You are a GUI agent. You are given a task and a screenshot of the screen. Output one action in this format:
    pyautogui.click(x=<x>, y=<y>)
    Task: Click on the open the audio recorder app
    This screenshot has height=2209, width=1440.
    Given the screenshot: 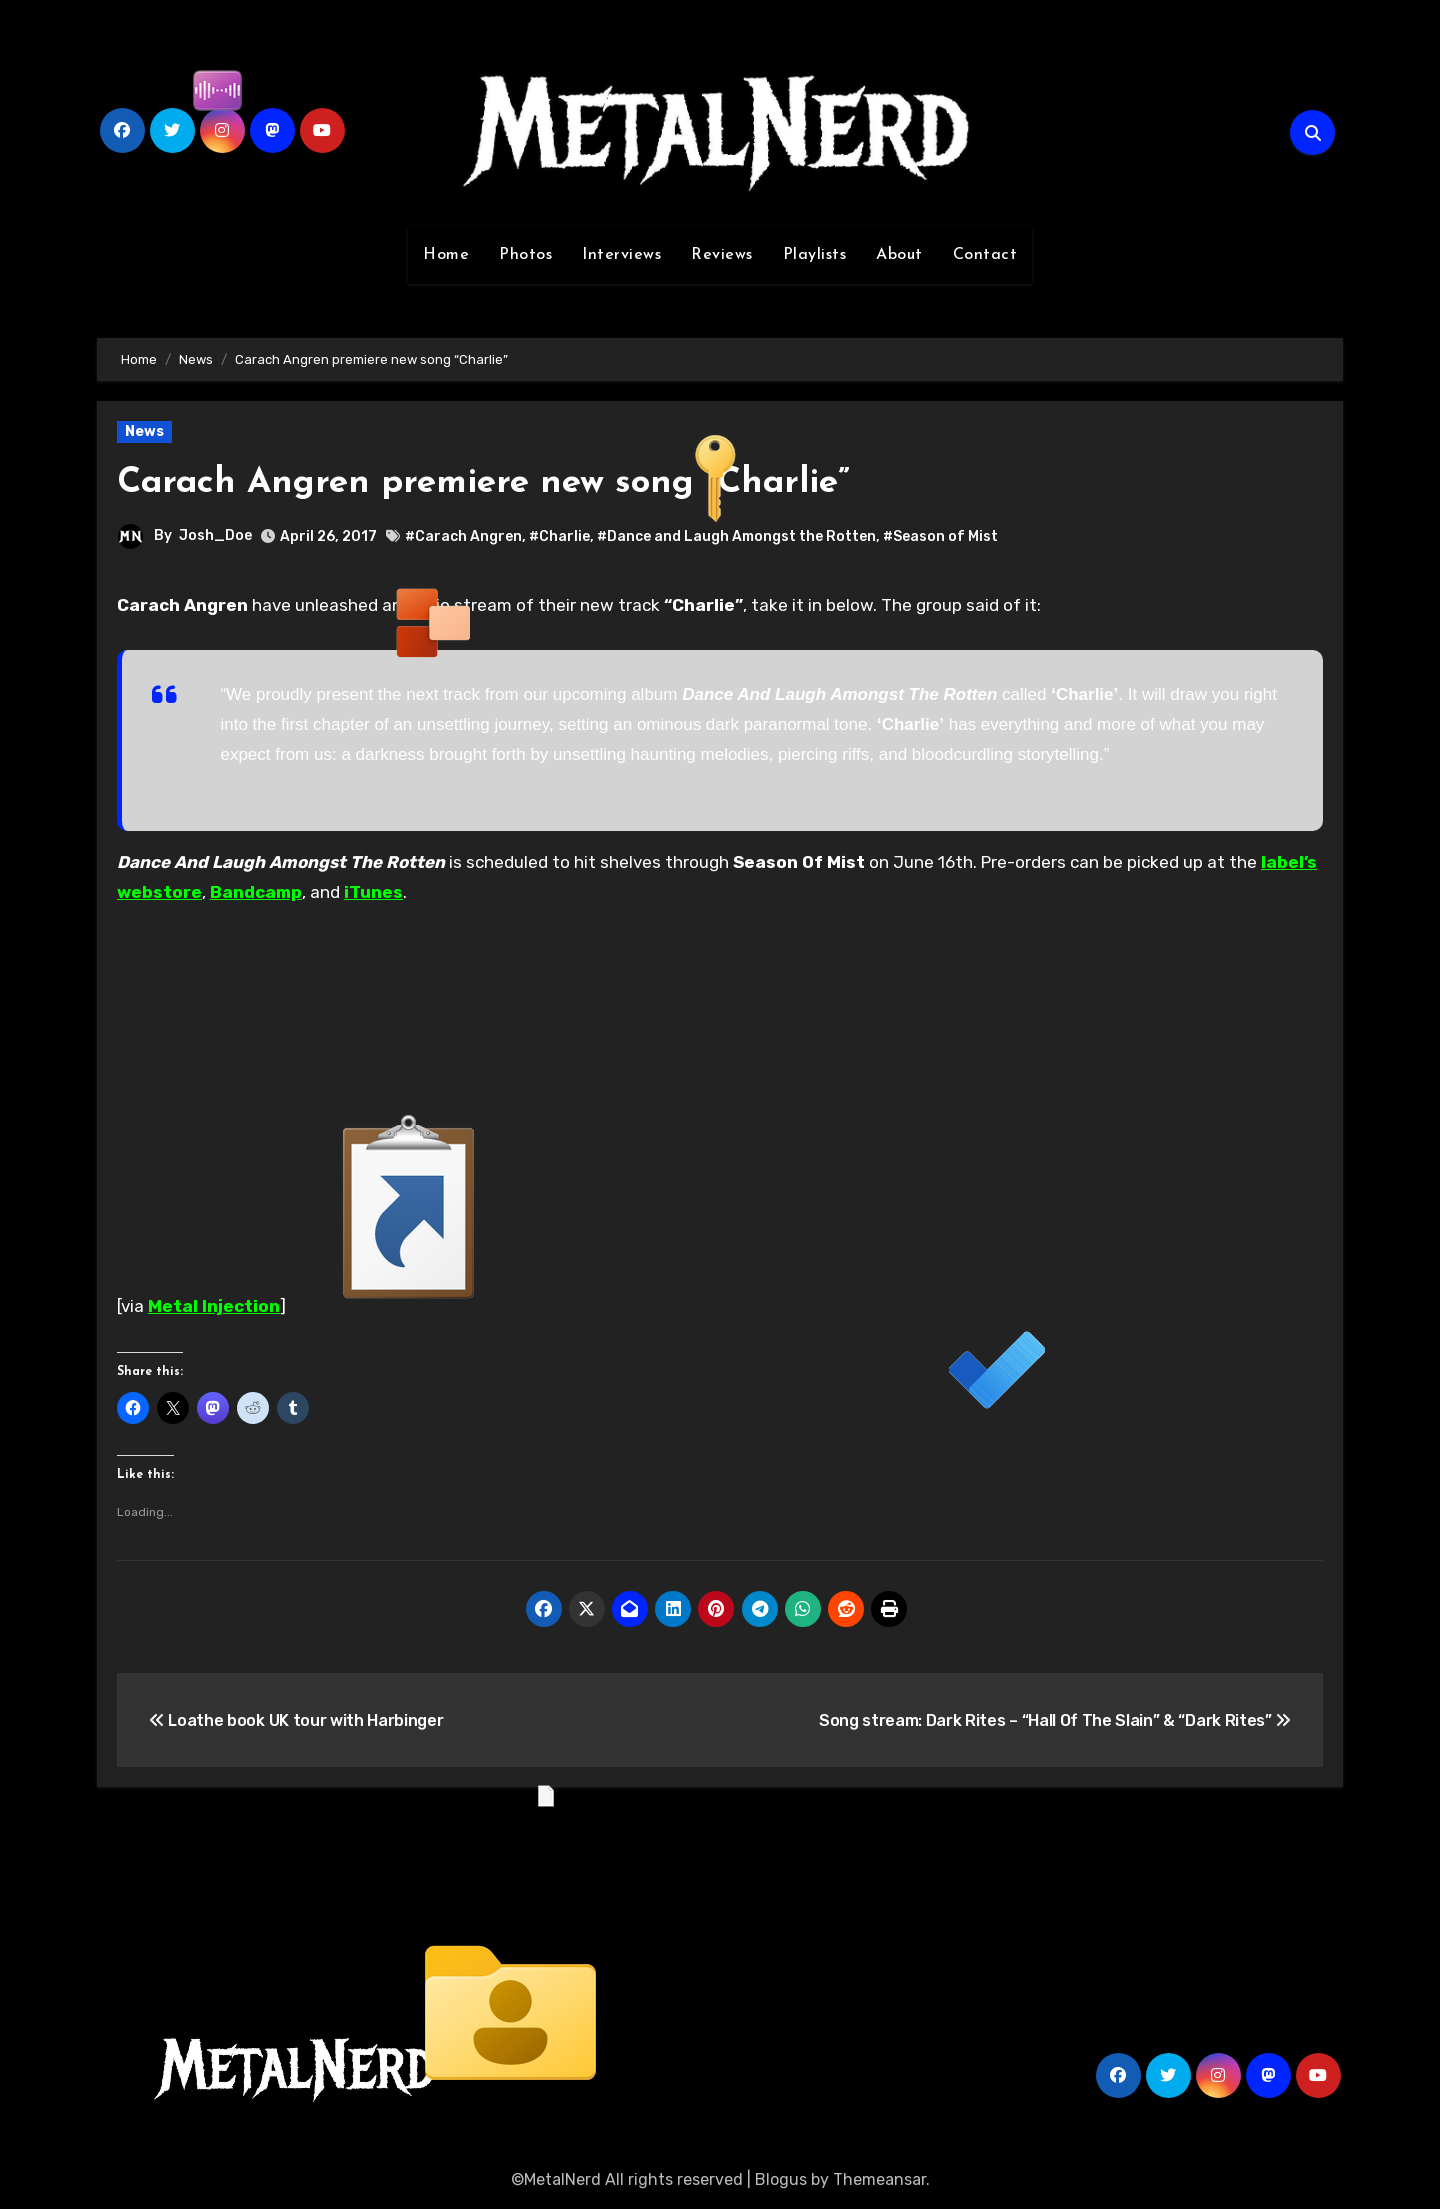 What is the action you would take?
    pyautogui.click(x=217, y=90)
    